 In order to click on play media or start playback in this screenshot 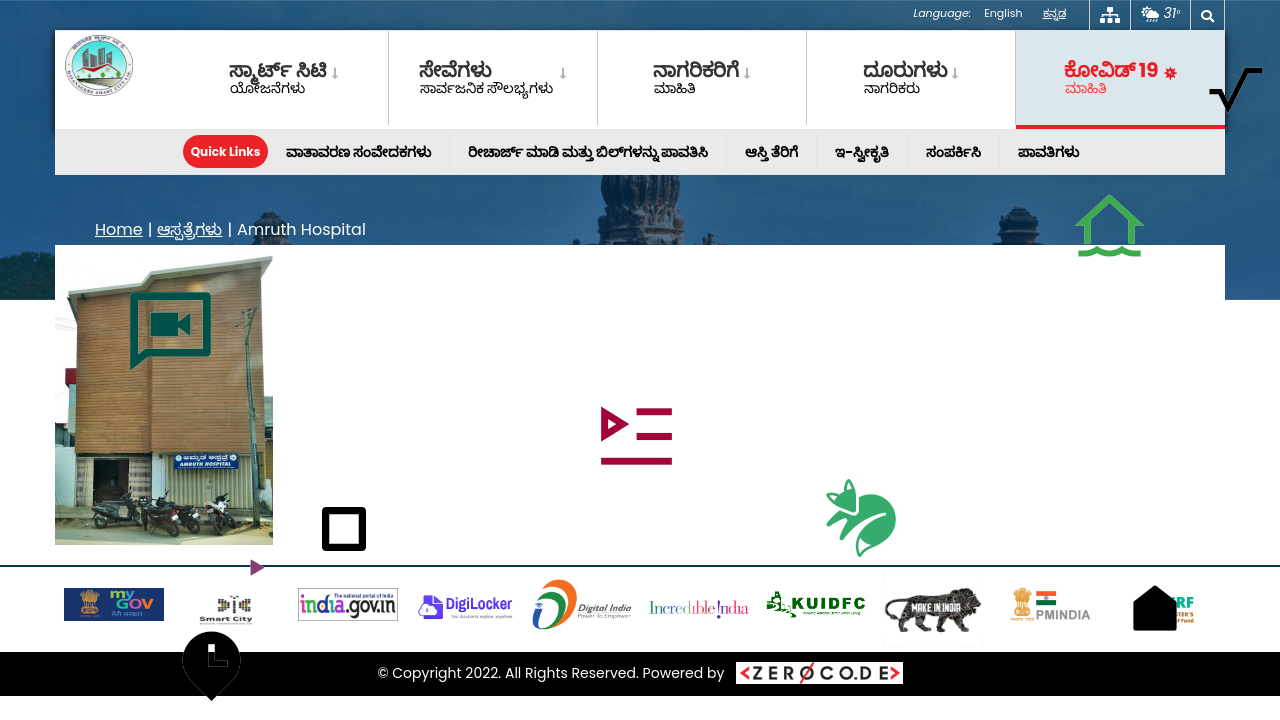, I will do `click(256, 567)`.